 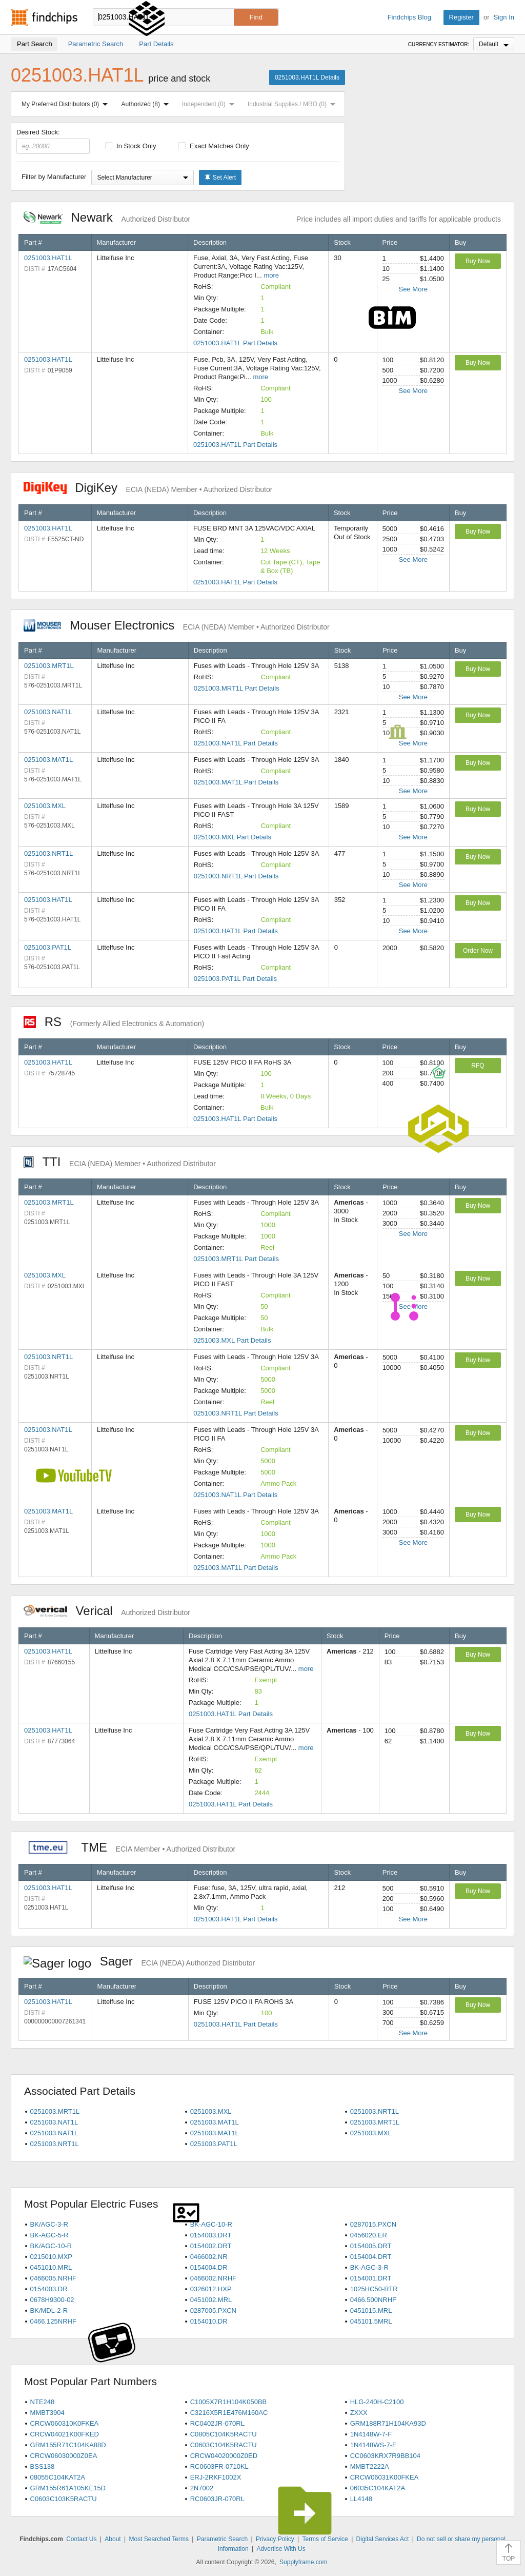 What do you see at coordinates (439, 1072) in the screenshot?
I see `geode geometry dash mod loader logo` at bounding box center [439, 1072].